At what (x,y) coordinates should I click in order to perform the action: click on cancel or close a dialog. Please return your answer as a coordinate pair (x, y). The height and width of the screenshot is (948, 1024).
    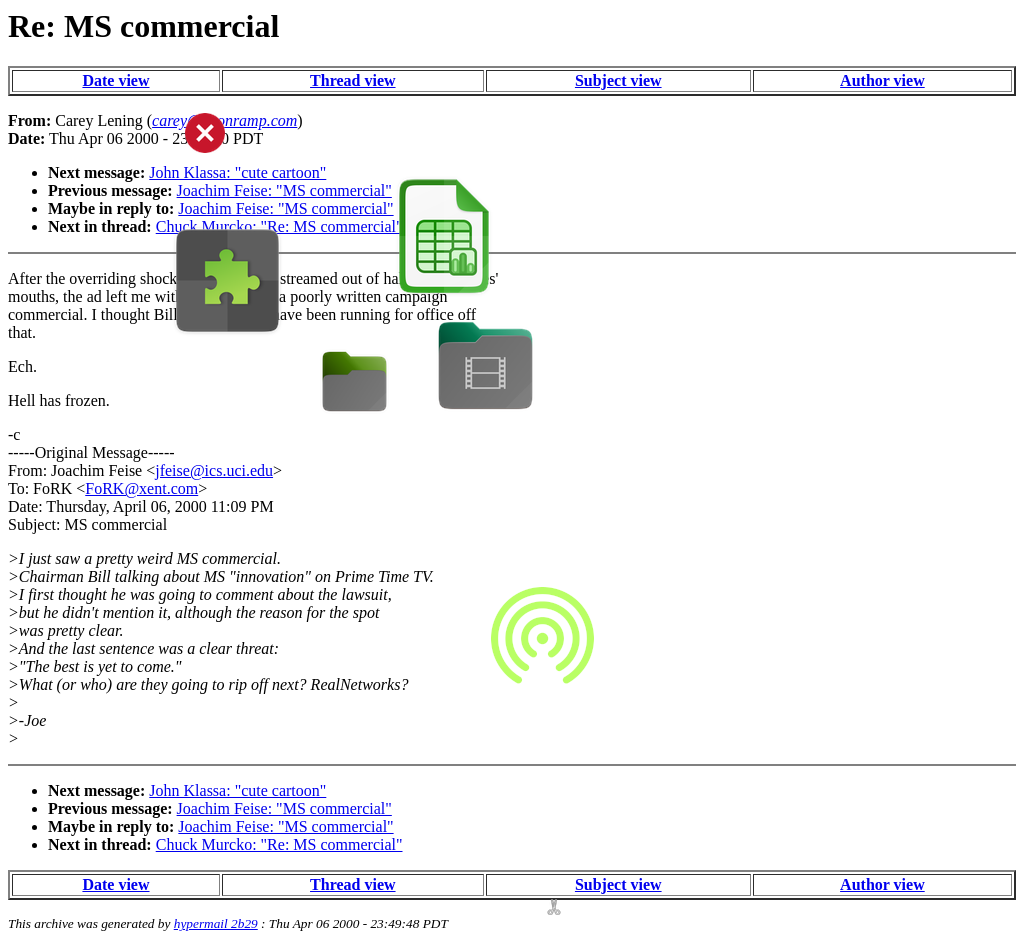
    Looking at the image, I should click on (205, 133).